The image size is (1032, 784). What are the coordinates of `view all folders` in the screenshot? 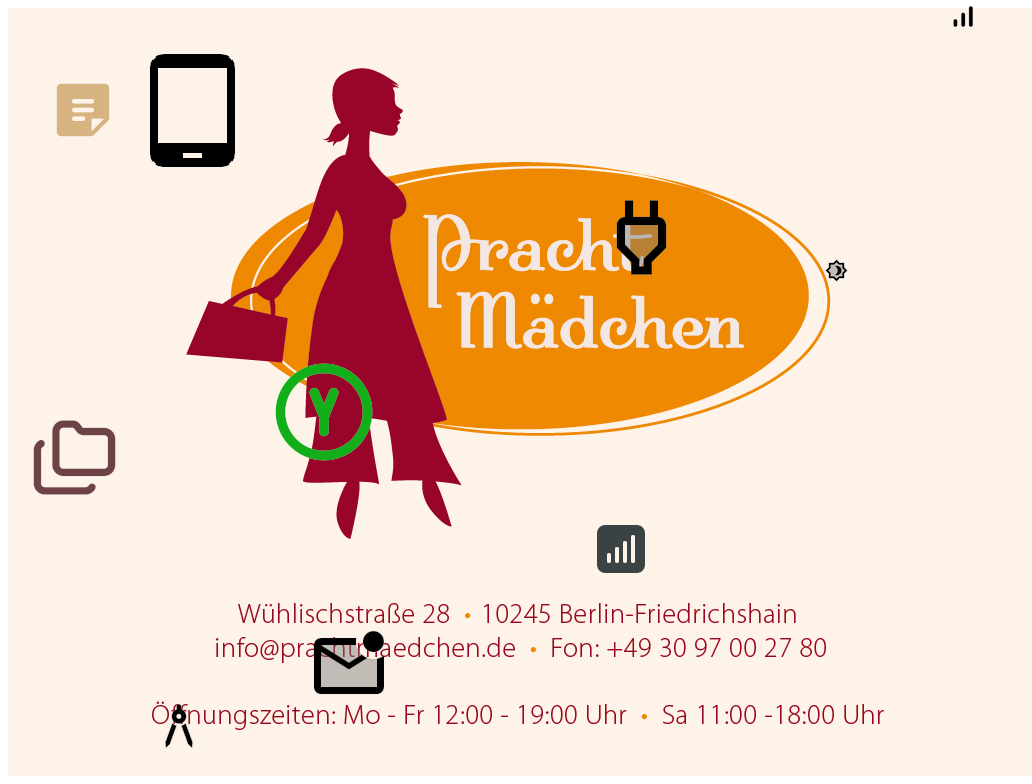 It's located at (74, 457).